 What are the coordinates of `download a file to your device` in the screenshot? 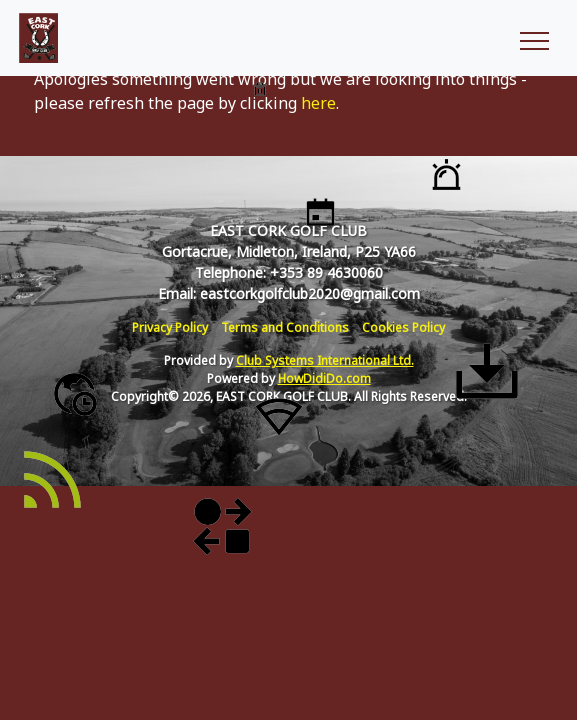 It's located at (487, 371).